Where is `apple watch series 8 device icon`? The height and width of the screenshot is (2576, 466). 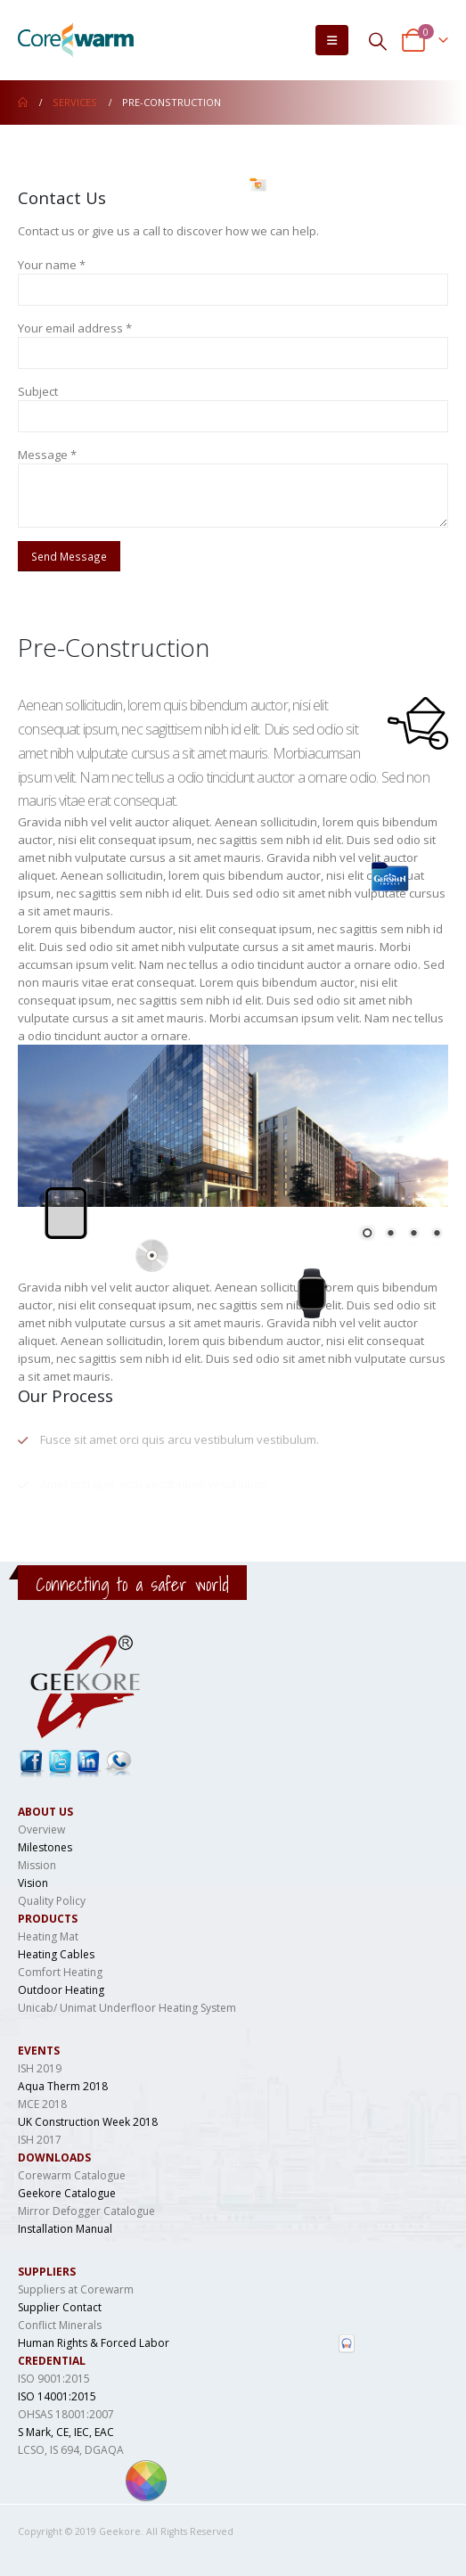 apple watch series 8 device icon is located at coordinates (312, 1293).